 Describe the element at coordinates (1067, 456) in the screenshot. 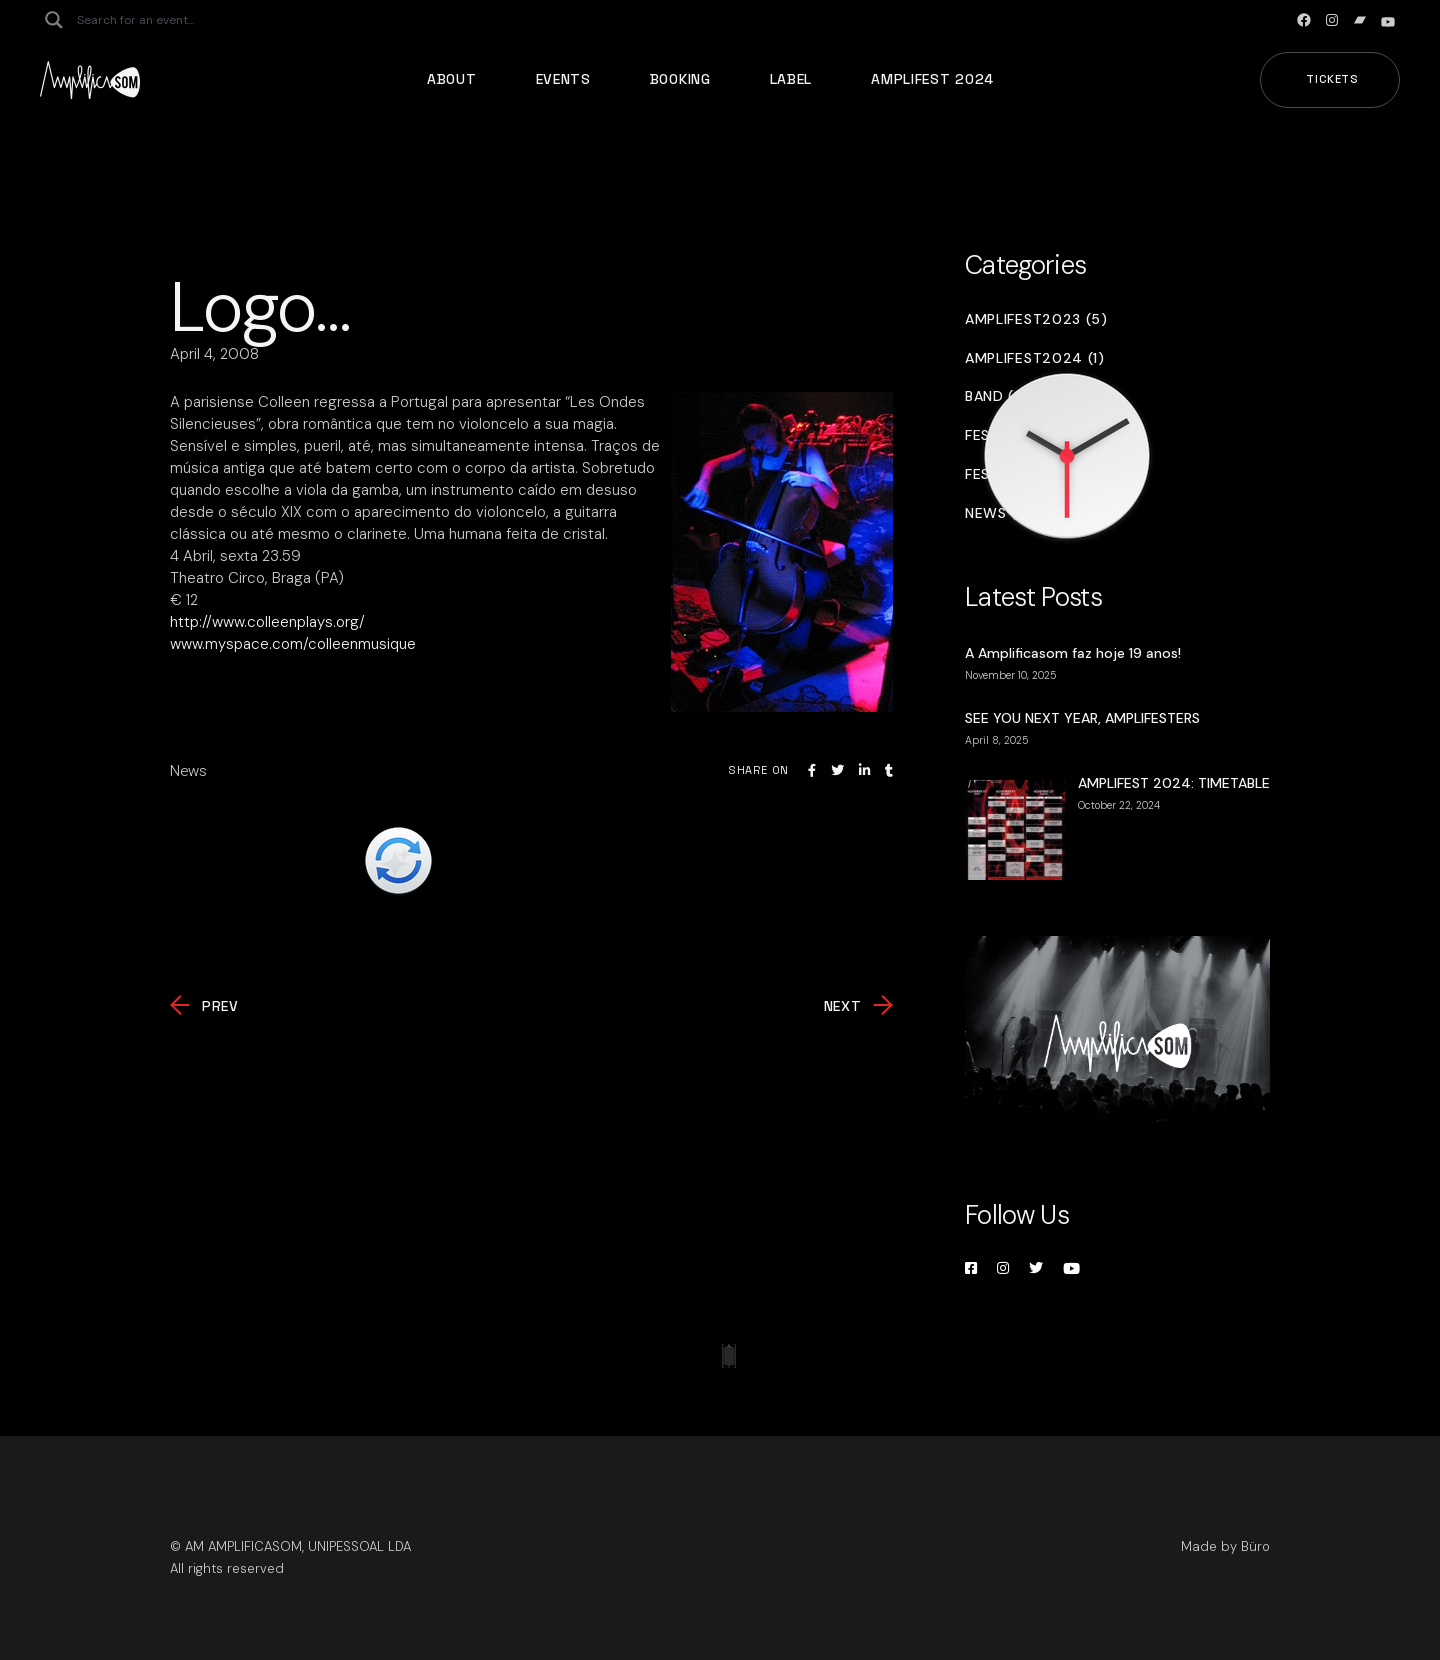

I see `access date and time settings` at that location.